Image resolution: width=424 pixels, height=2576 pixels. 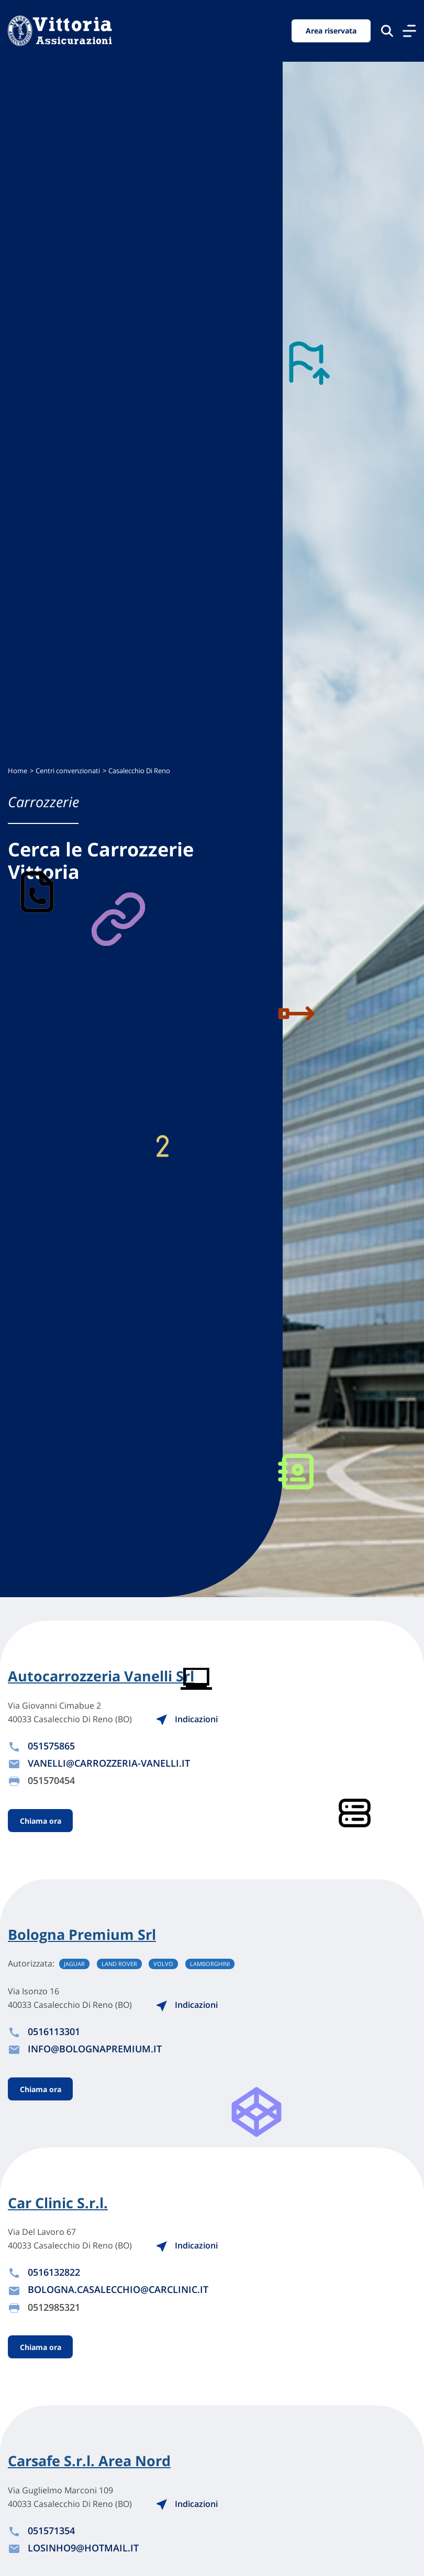 I want to click on open your contacts list, so click(x=296, y=1472).